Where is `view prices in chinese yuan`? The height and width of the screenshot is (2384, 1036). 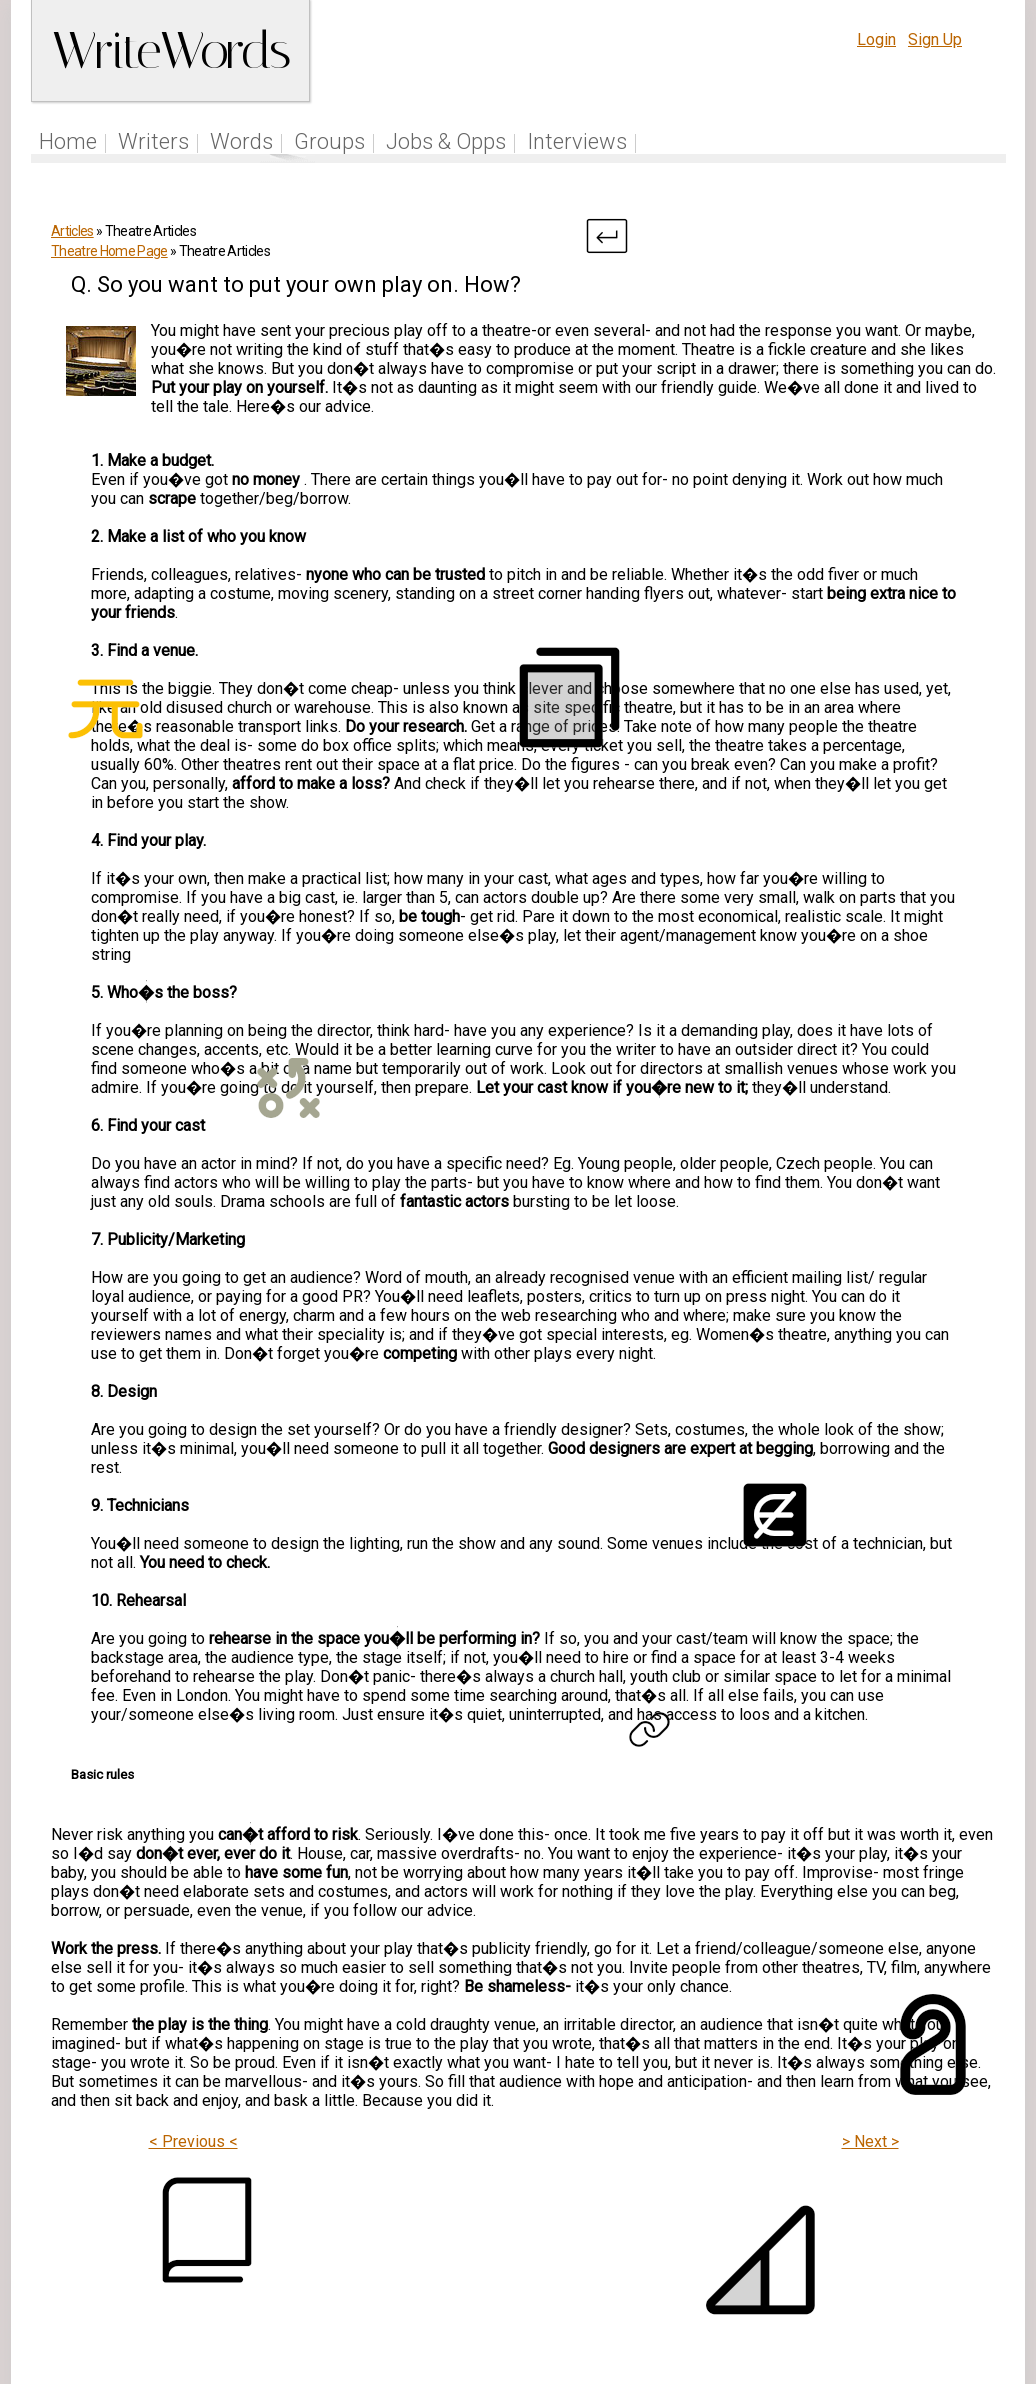
view prices in chinese yuan is located at coordinates (105, 710).